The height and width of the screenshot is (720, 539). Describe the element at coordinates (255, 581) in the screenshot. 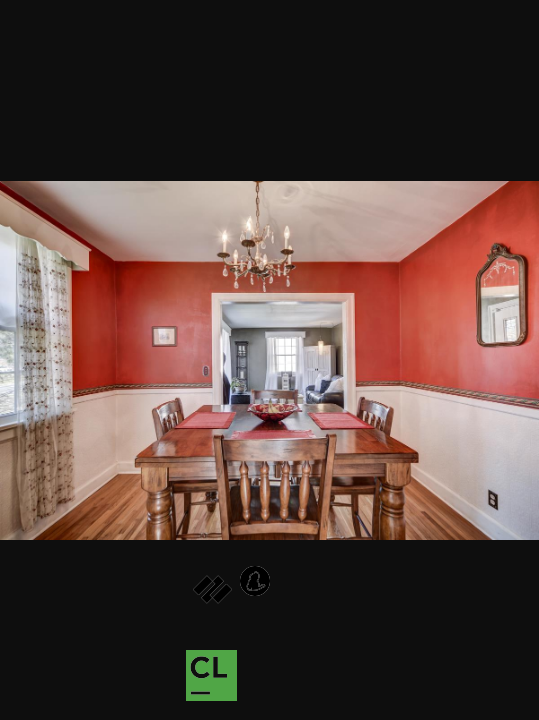

I see `yarn package manager logo` at that location.